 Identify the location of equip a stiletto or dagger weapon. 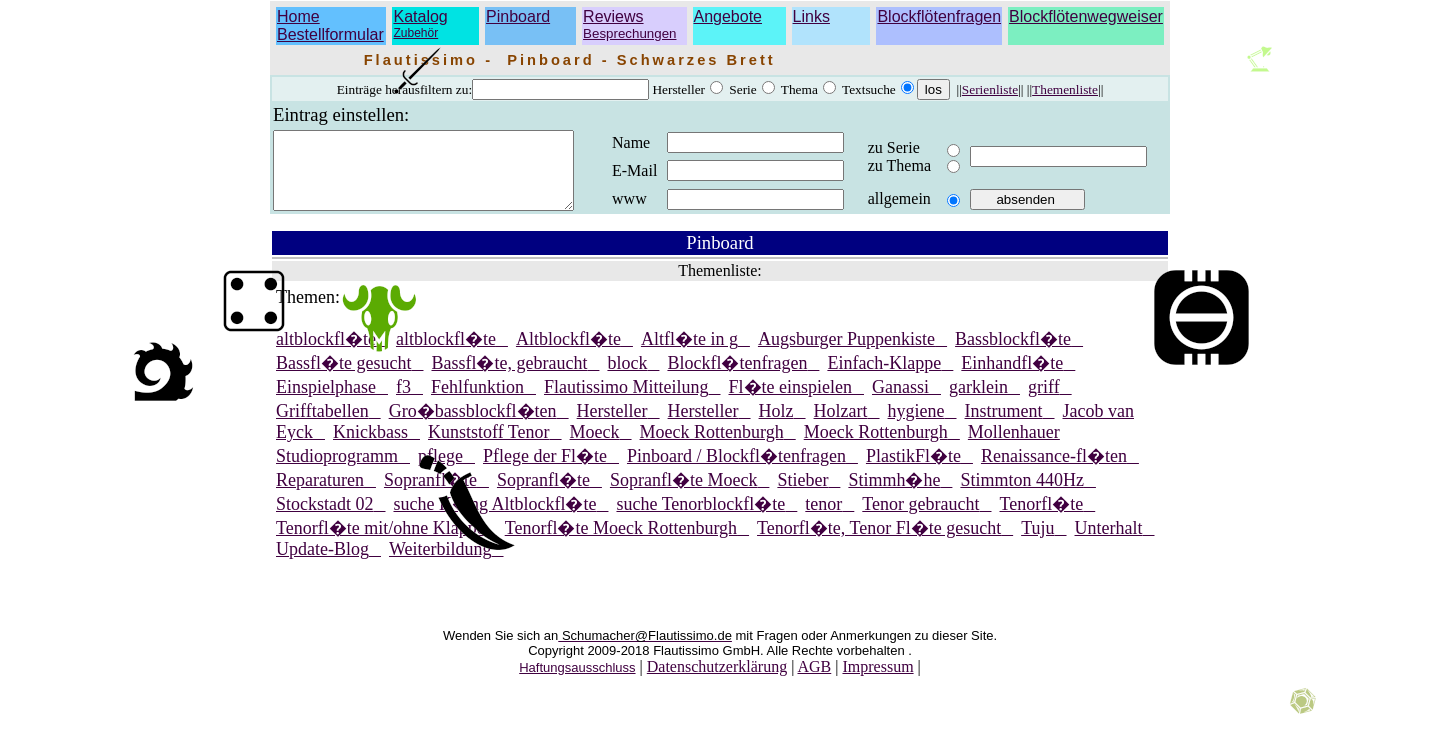
(417, 70).